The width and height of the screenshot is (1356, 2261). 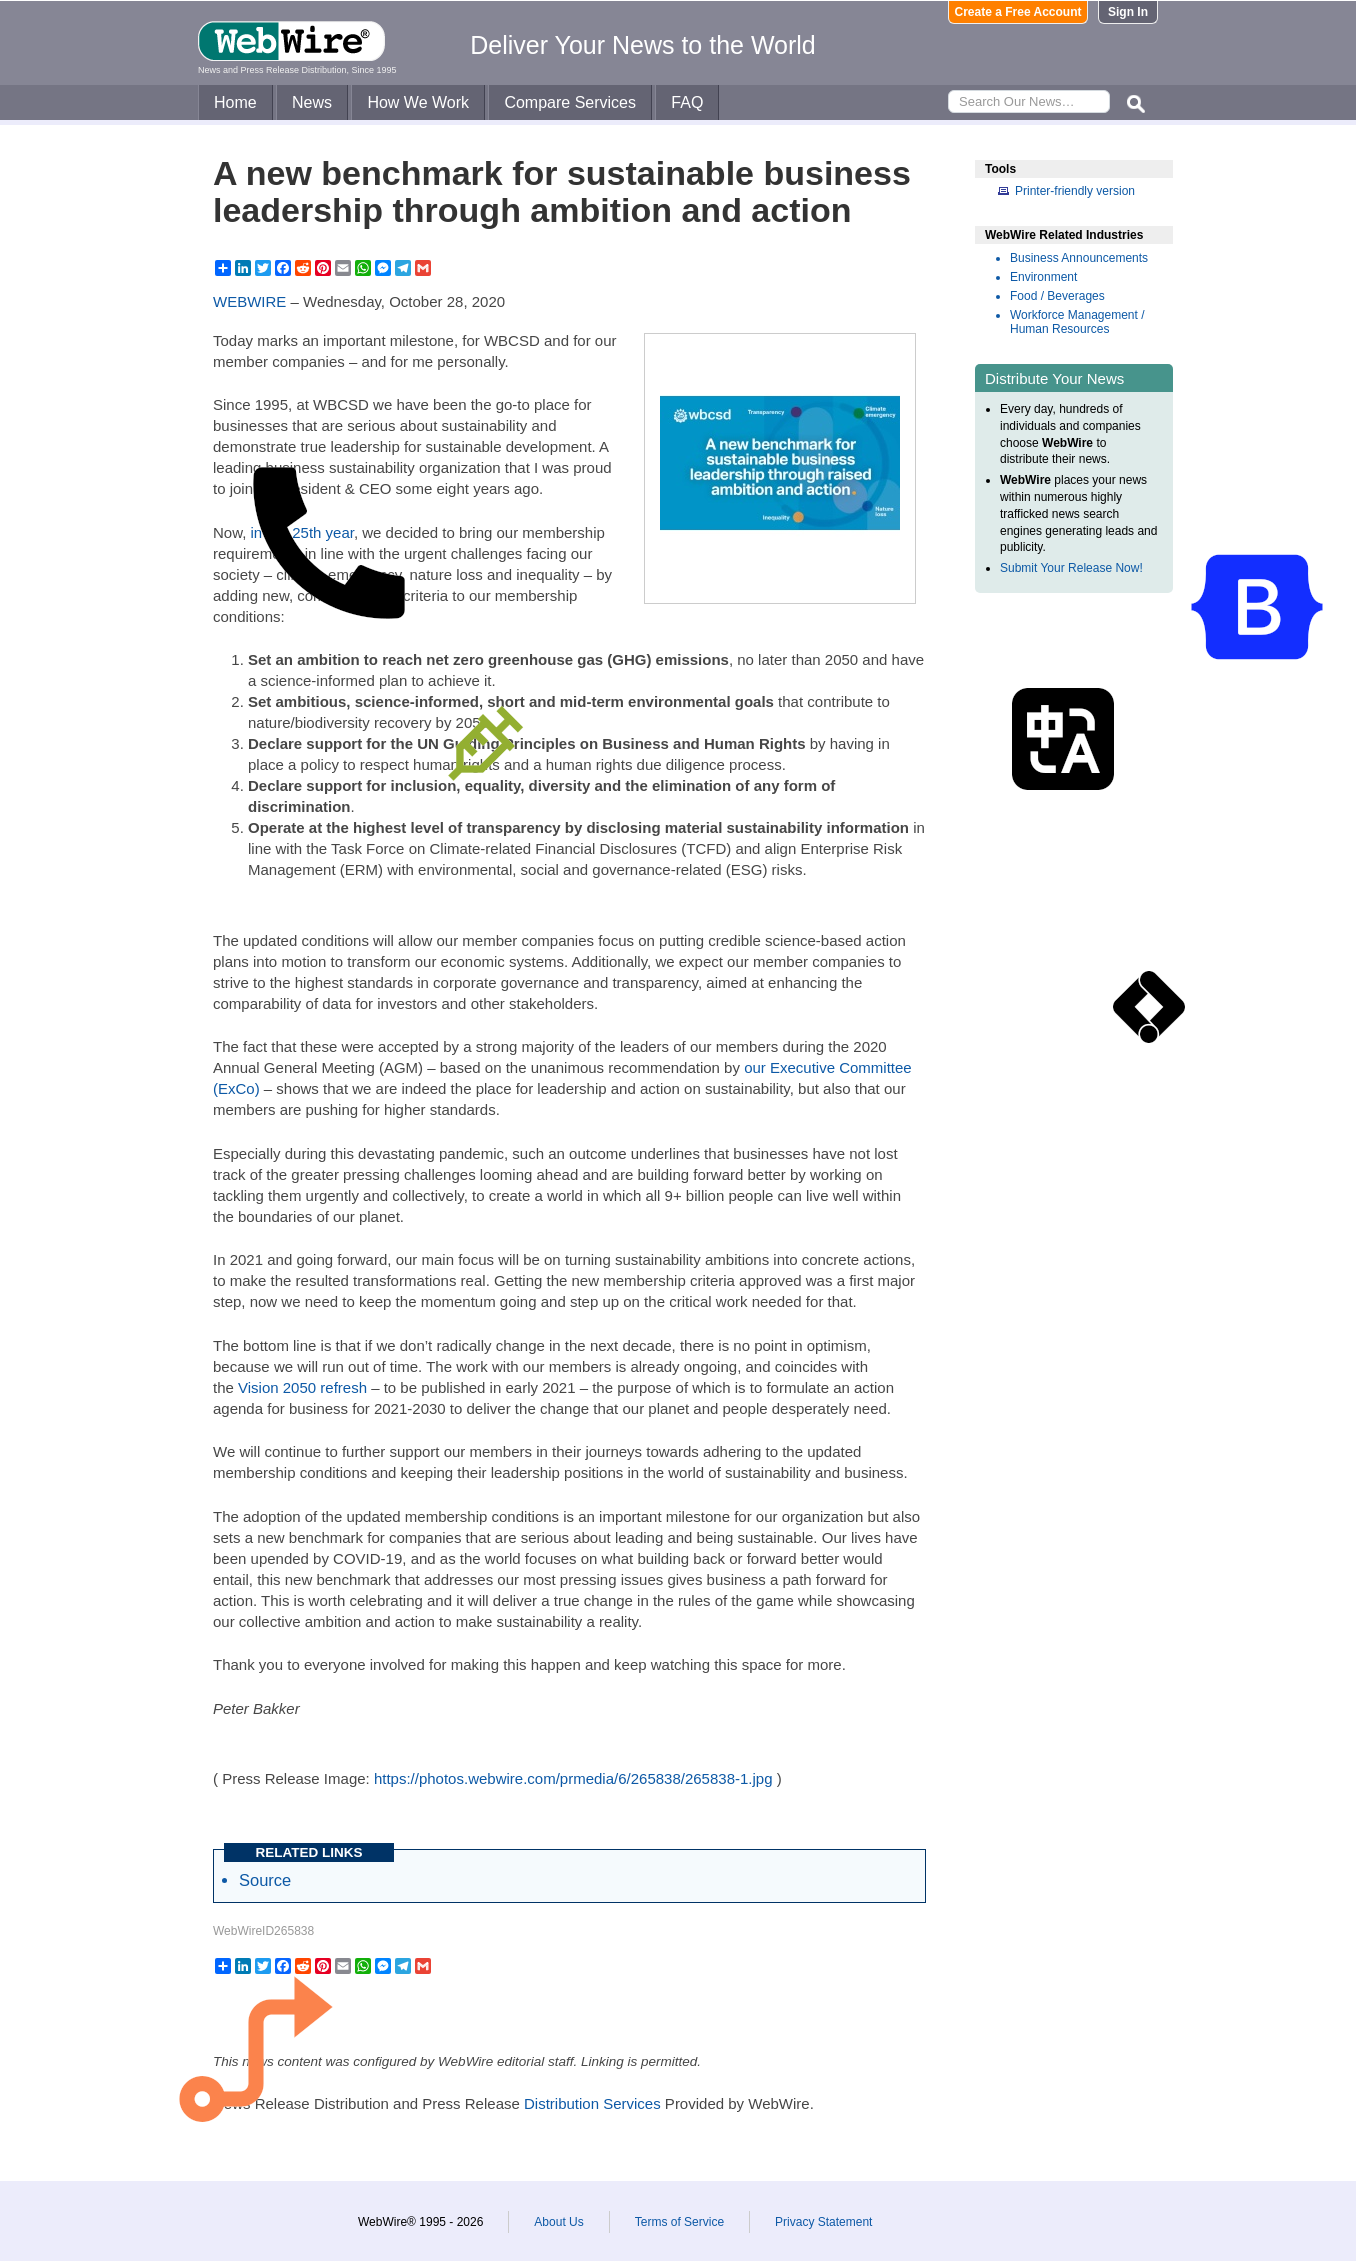 I want to click on access vaccination or immunization records, so click(x=486, y=742).